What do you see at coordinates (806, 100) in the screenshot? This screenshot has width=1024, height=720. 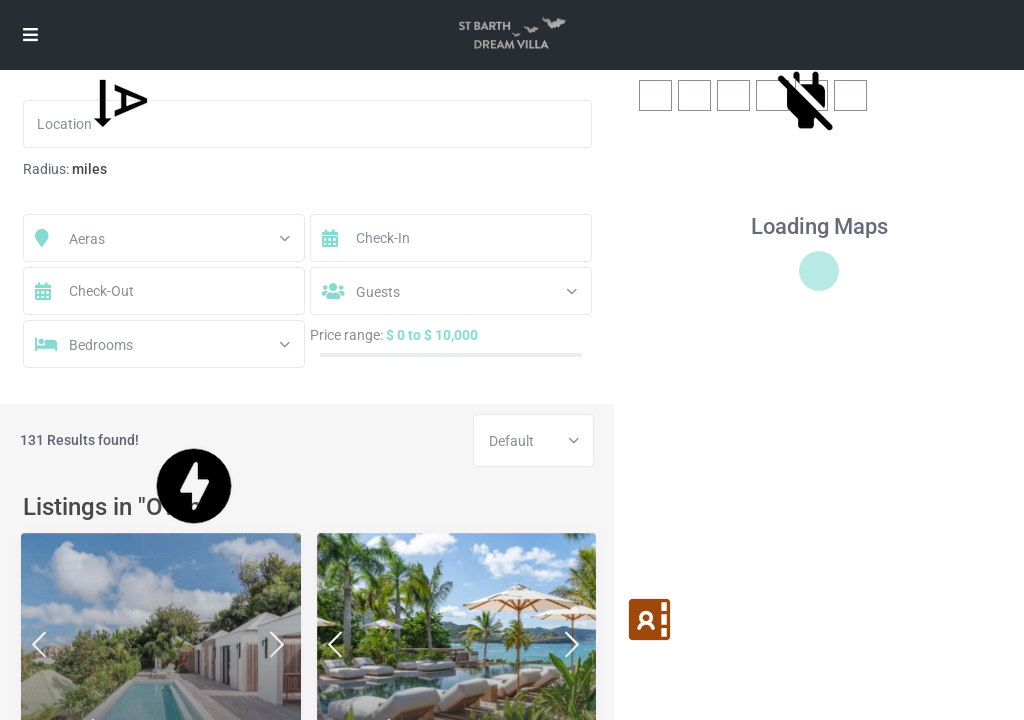 I see `power or charging is disabled` at bounding box center [806, 100].